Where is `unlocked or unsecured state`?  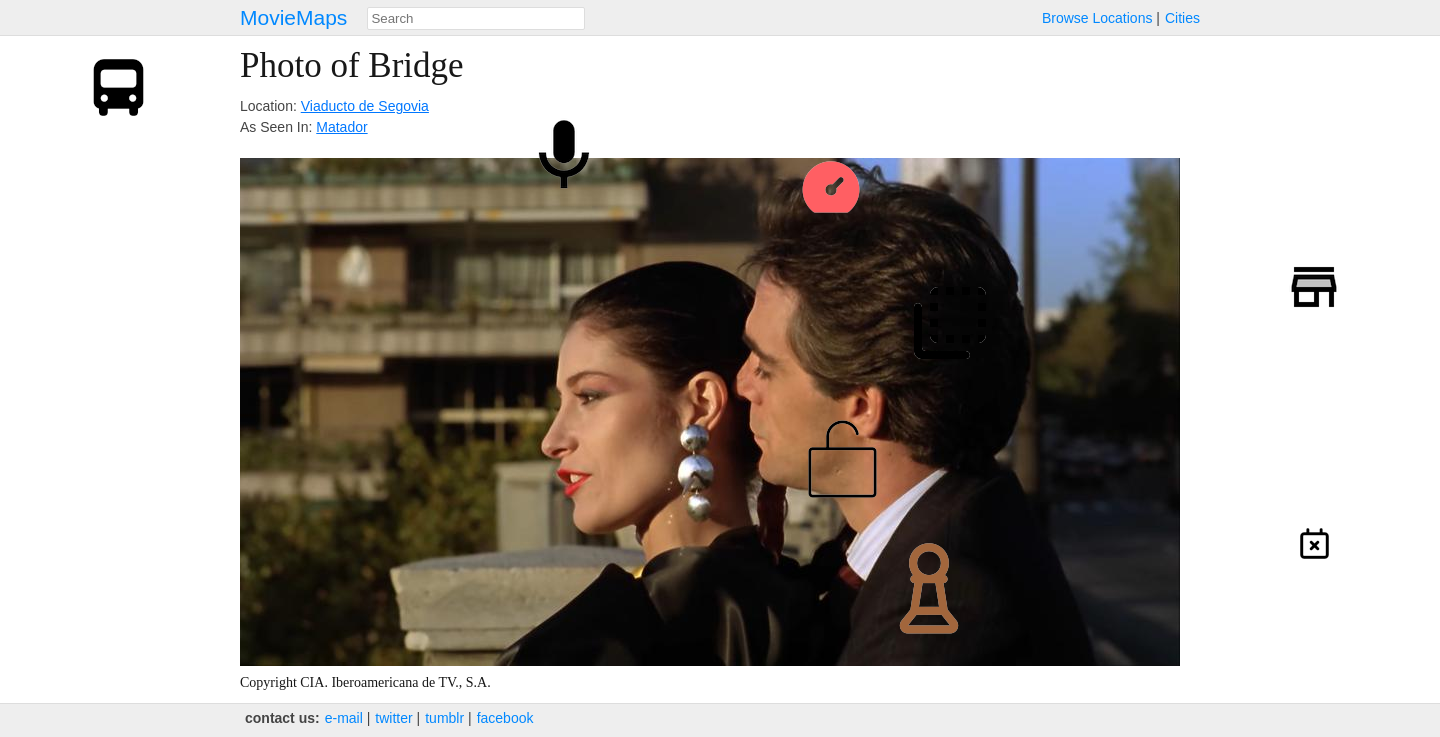
unlocked or unsecured state is located at coordinates (842, 463).